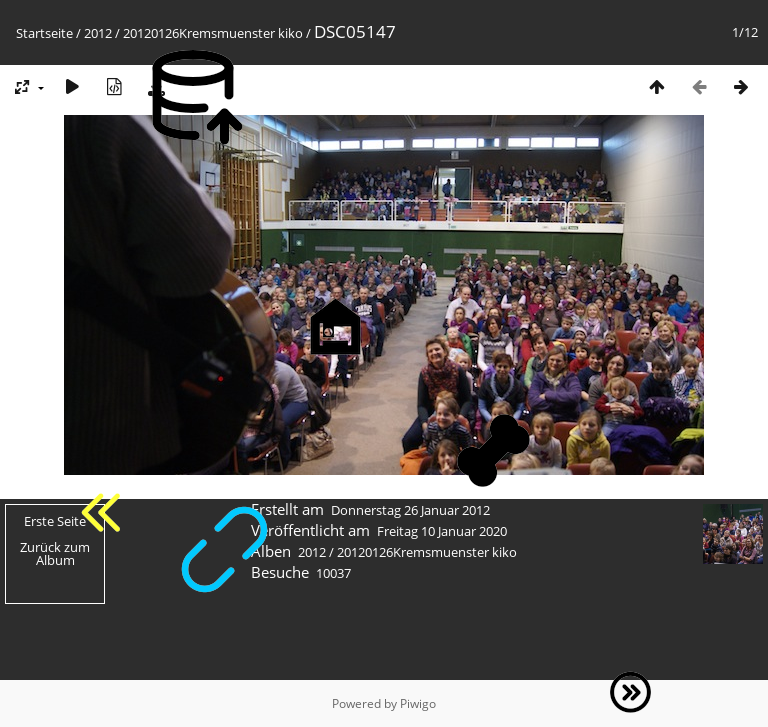 The image size is (768, 727). I want to click on find nearby overnight shelters, so click(335, 326).